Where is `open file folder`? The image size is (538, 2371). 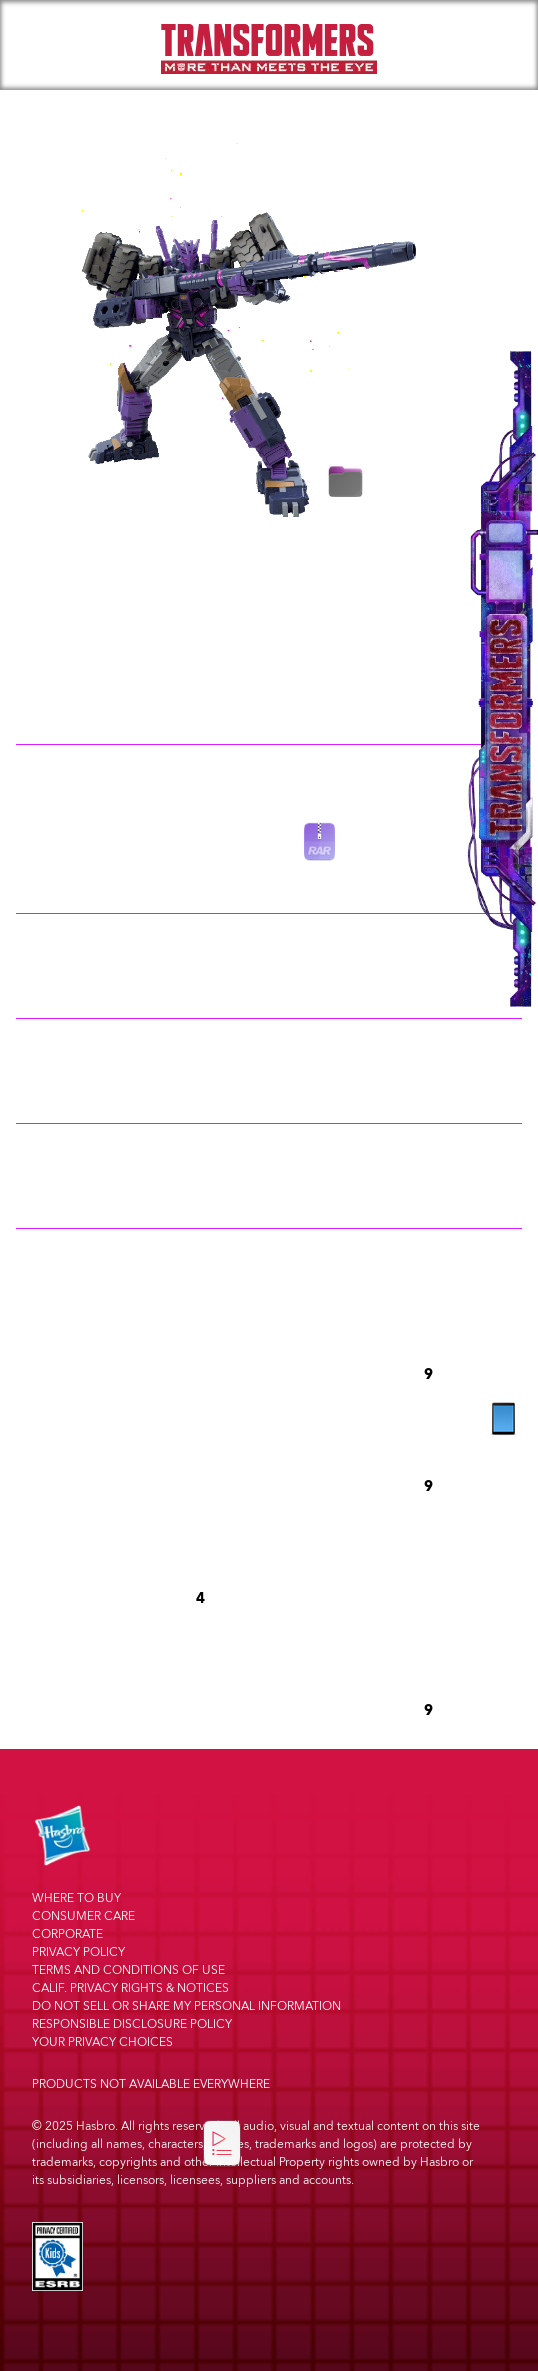 open file folder is located at coordinates (345, 481).